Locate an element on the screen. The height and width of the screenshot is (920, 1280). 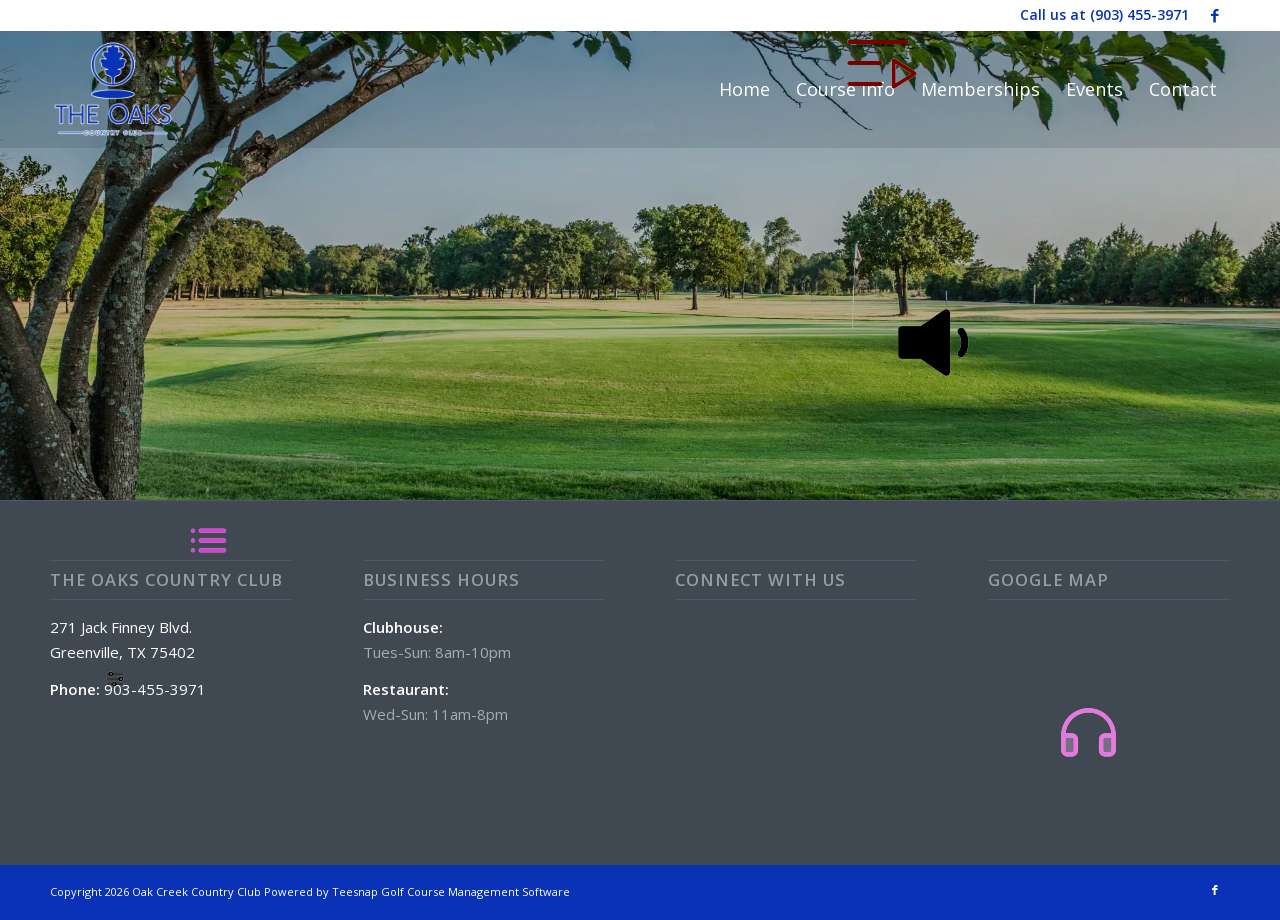
access audio or music playback is located at coordinates (1088, 735).